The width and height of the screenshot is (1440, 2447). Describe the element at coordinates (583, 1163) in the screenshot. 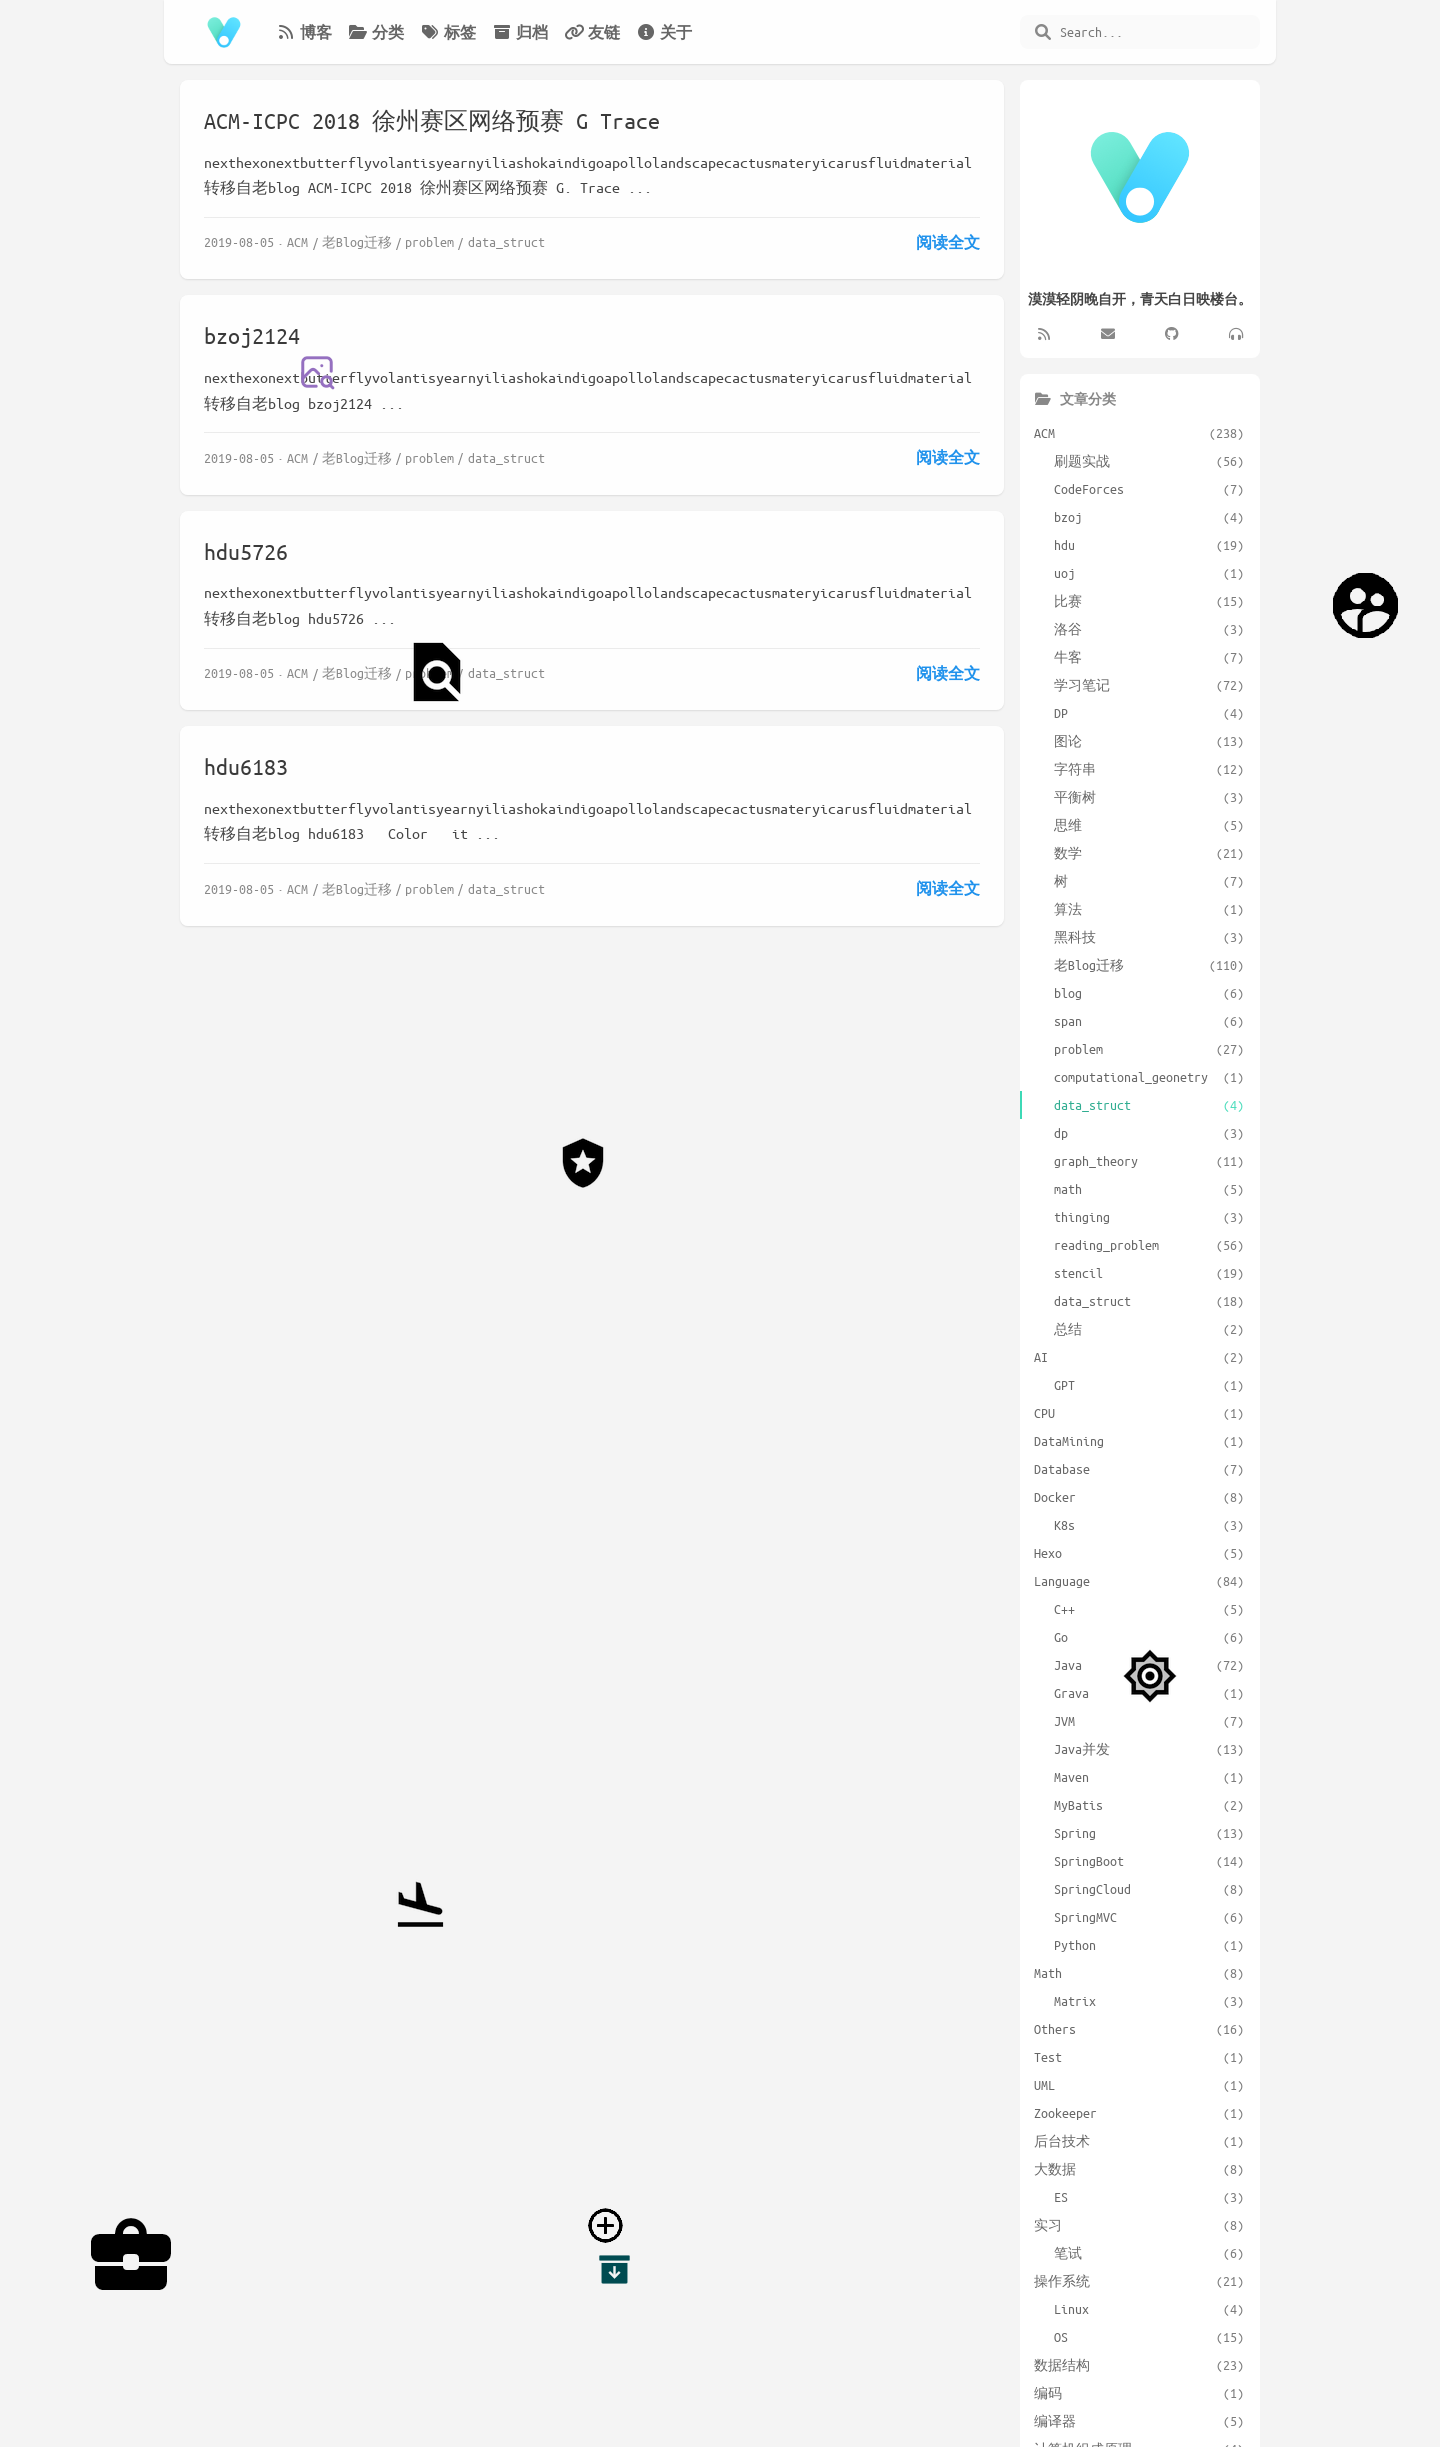

I see `contact local police or emergency services` at that location.